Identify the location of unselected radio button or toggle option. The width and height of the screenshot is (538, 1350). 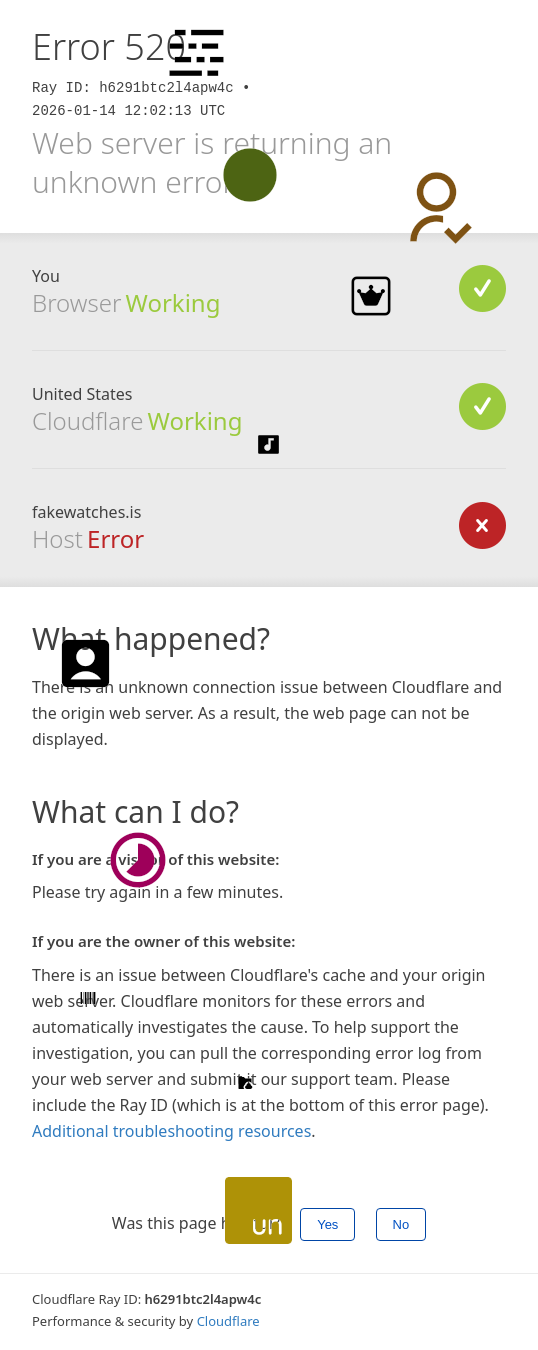
(250, 175).